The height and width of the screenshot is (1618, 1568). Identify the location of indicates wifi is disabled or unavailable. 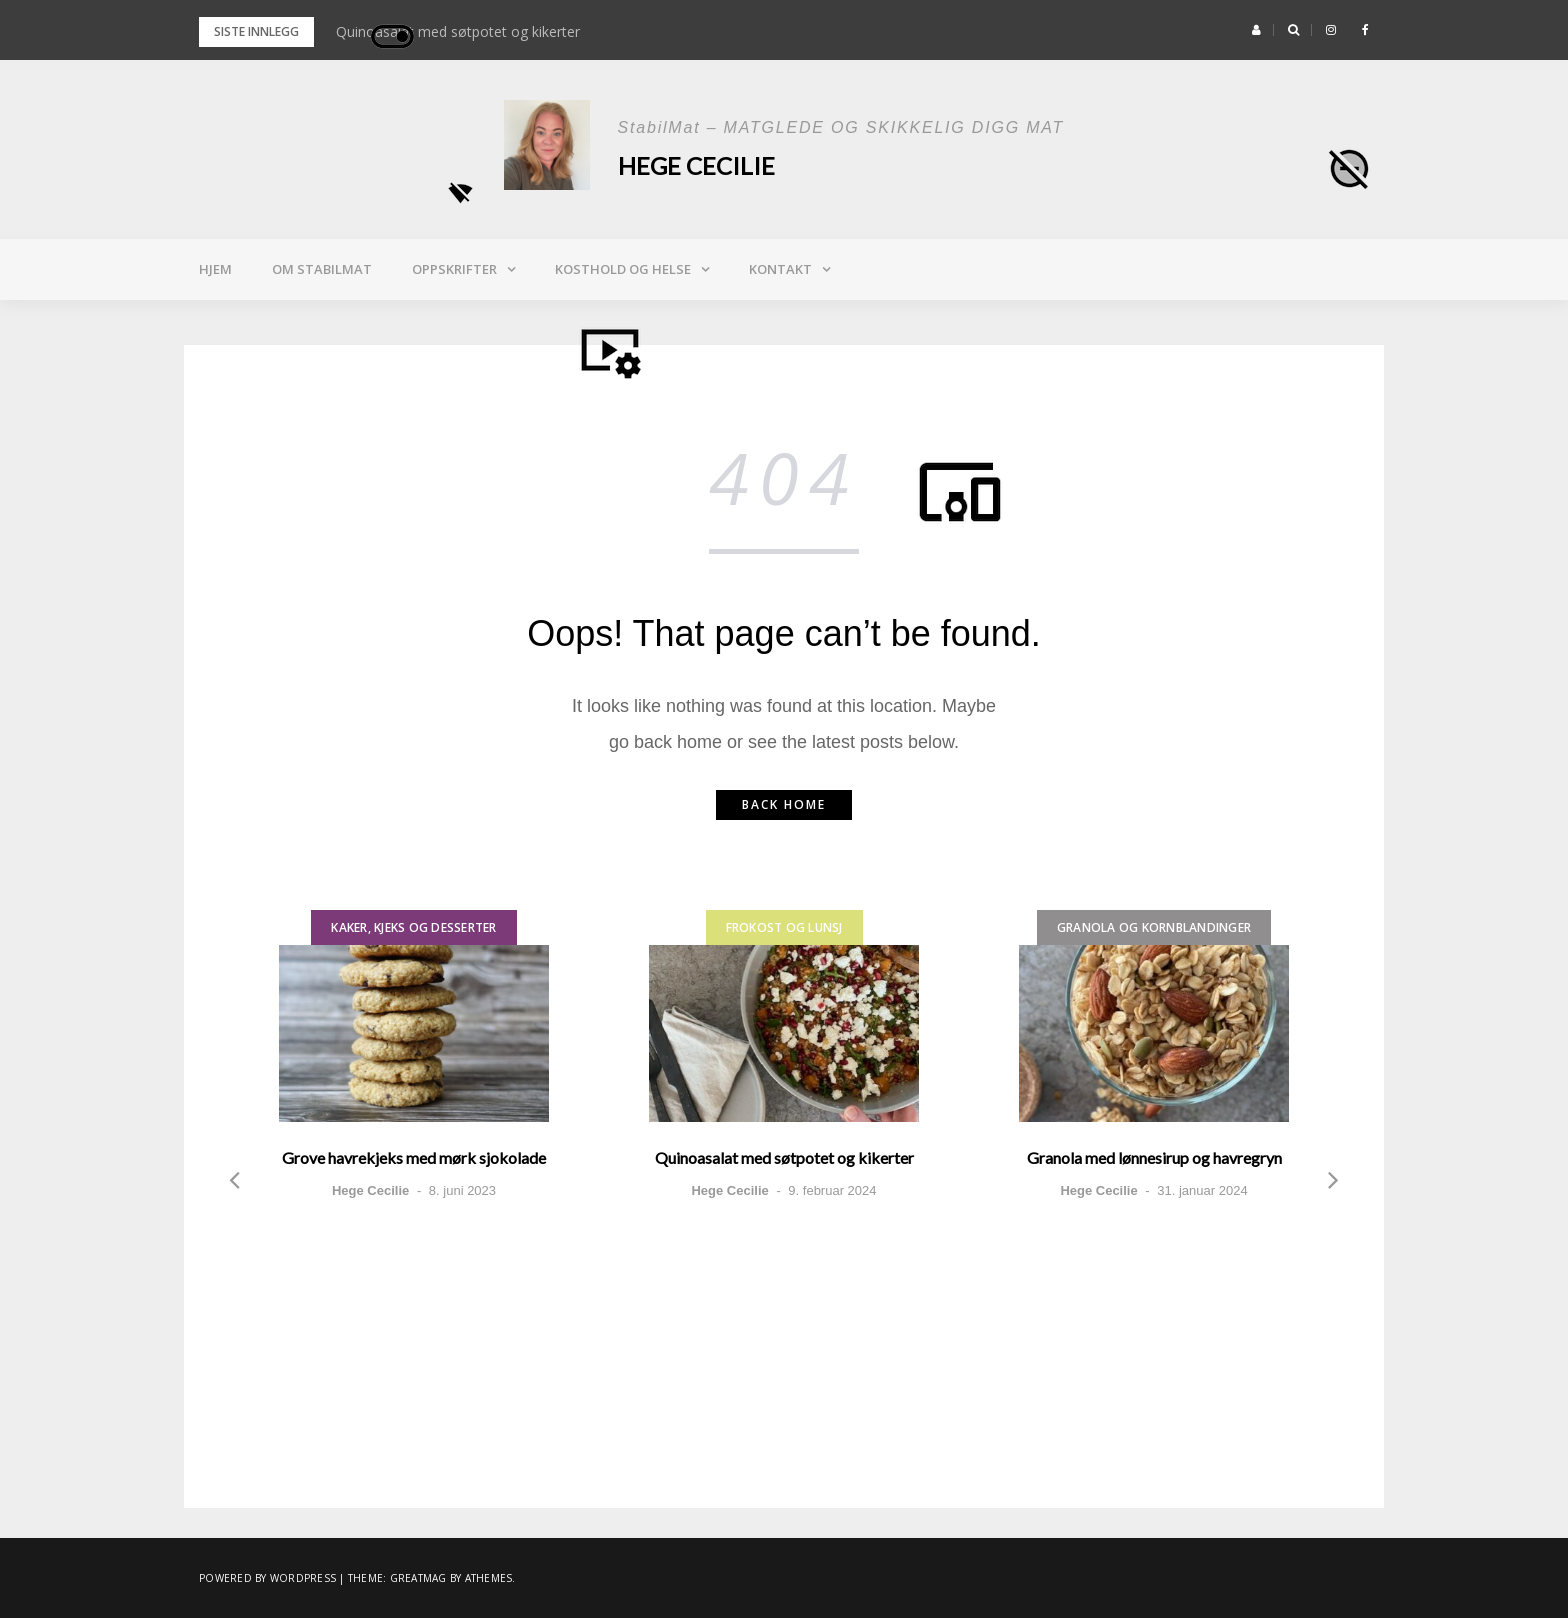
(460, 193).